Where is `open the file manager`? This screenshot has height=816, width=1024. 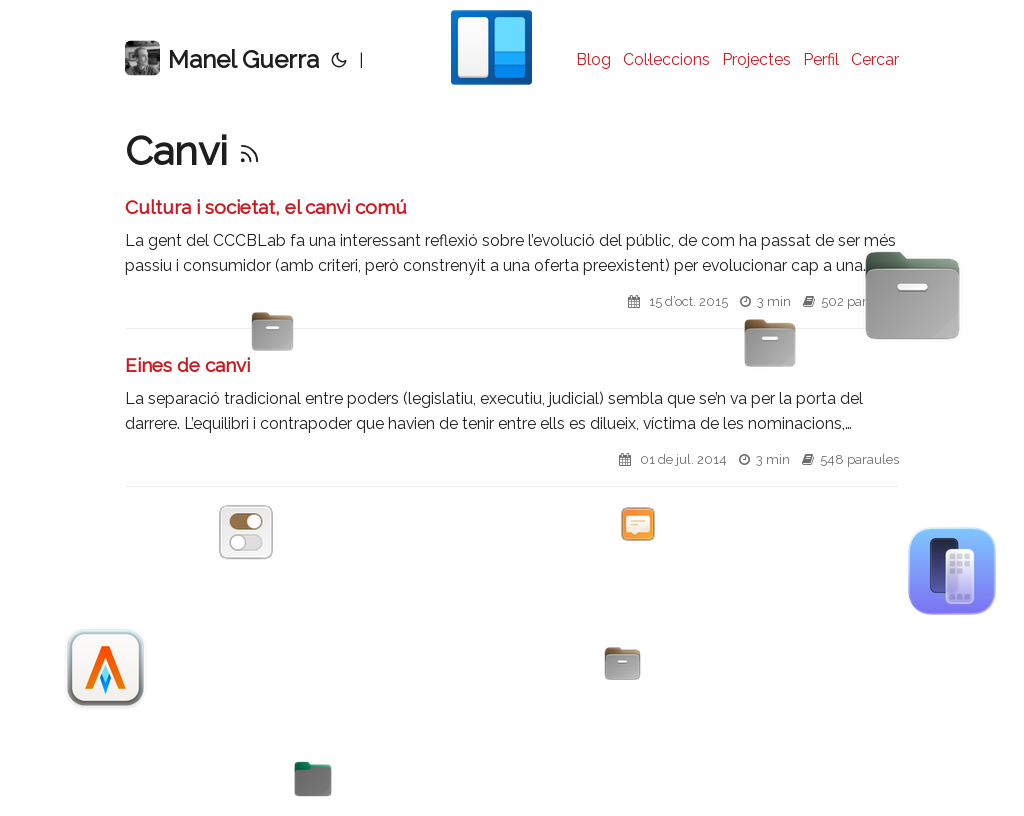
open the file manager is located at coordinates (912, 295).